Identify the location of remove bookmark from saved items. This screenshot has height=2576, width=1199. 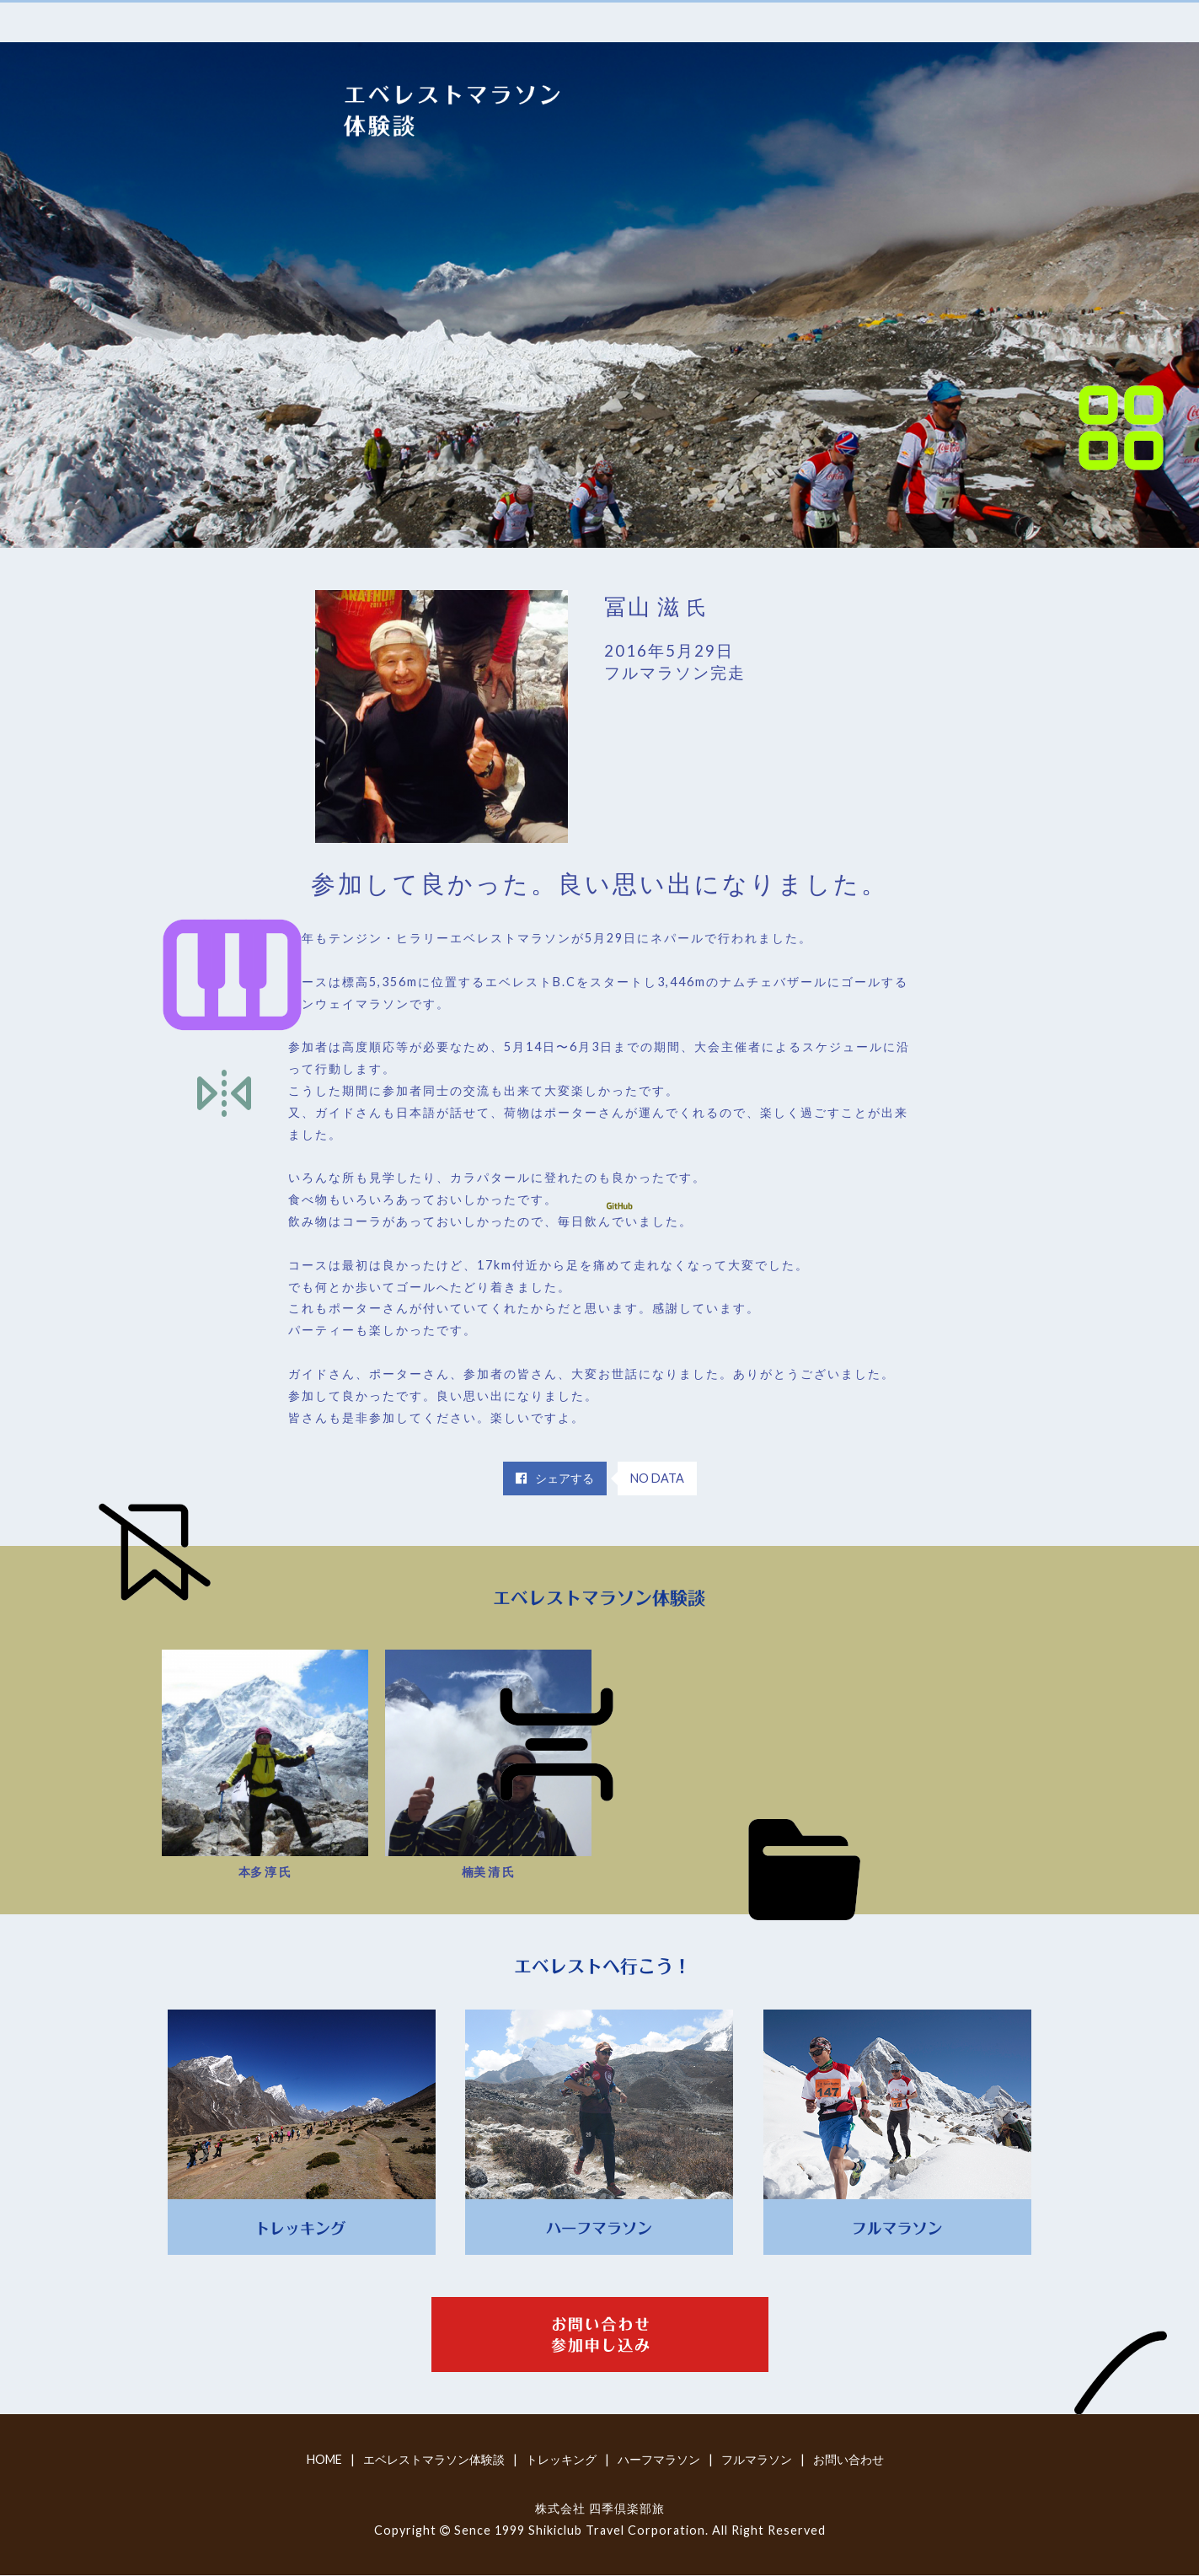
(154, 1552).